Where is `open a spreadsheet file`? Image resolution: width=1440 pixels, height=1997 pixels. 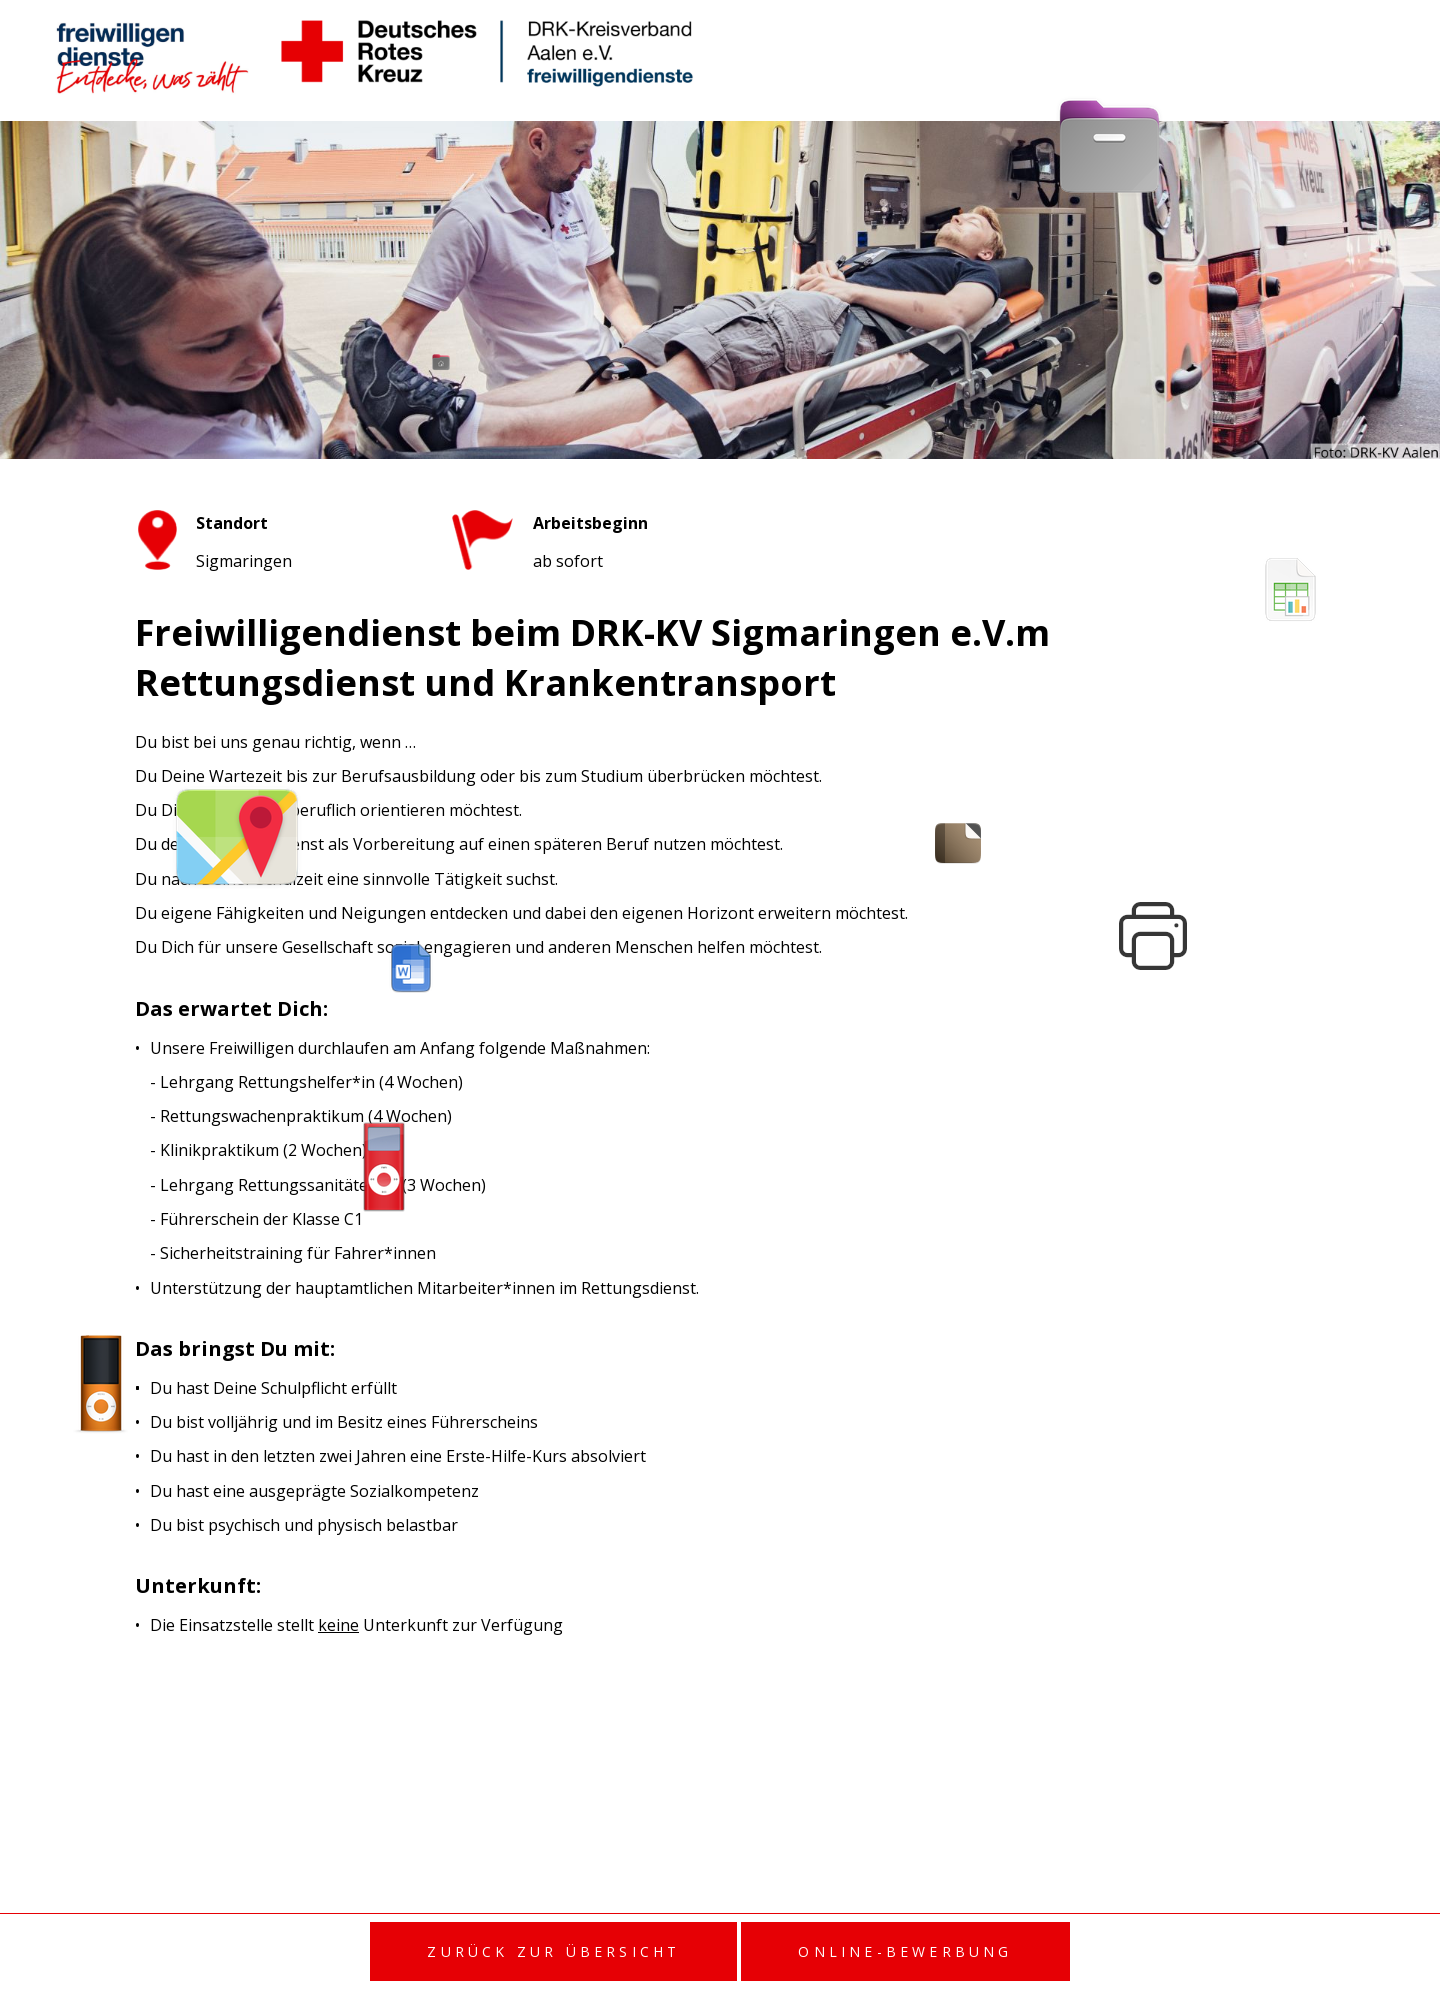
open a spreadsheet file is located at coordinates (1290, 589).